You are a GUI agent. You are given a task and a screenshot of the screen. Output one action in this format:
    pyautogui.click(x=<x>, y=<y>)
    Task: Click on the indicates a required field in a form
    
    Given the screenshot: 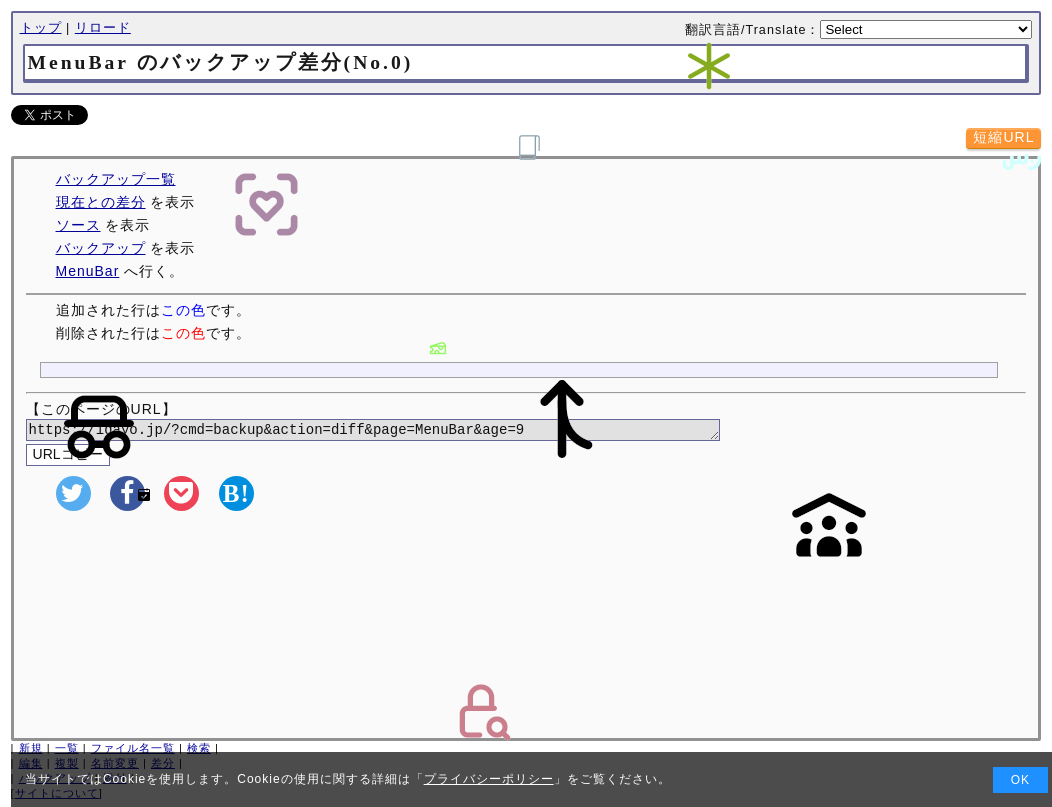 What is the action you would take?
    pyautogui.click(x=709, y=66)
    